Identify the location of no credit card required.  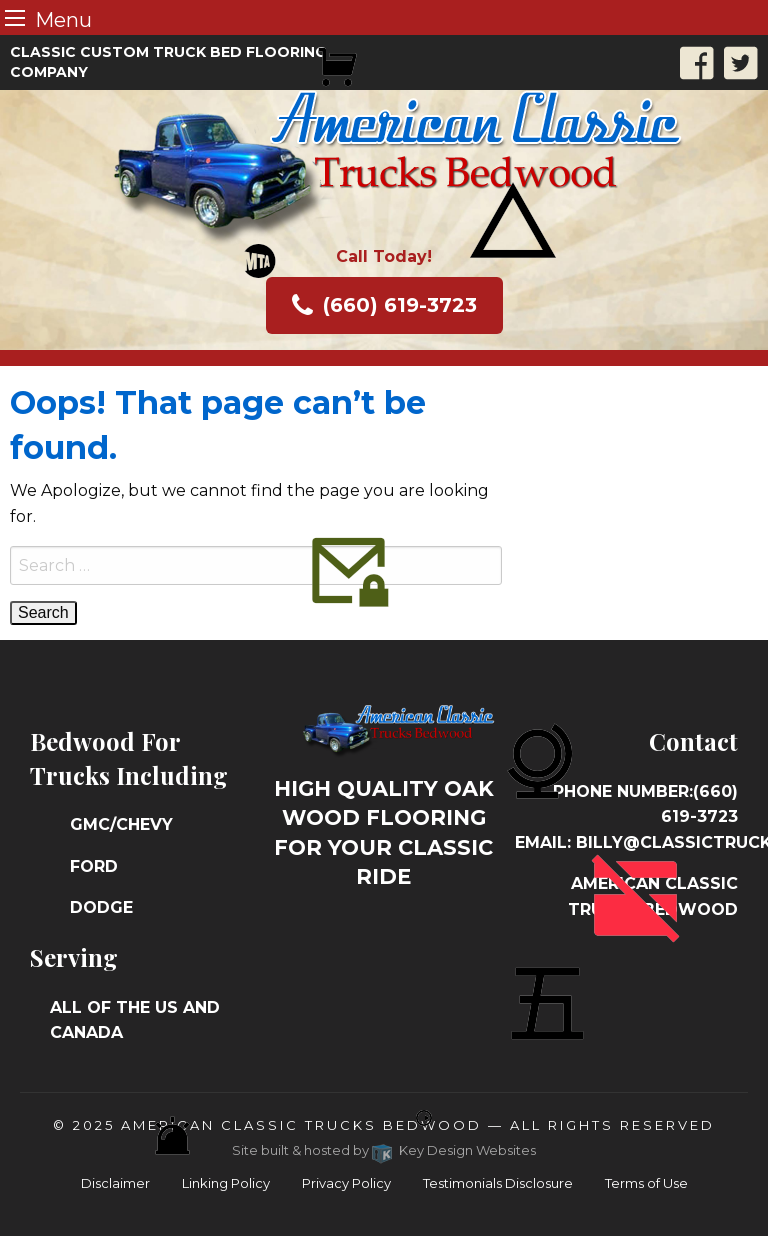
(635, 898).